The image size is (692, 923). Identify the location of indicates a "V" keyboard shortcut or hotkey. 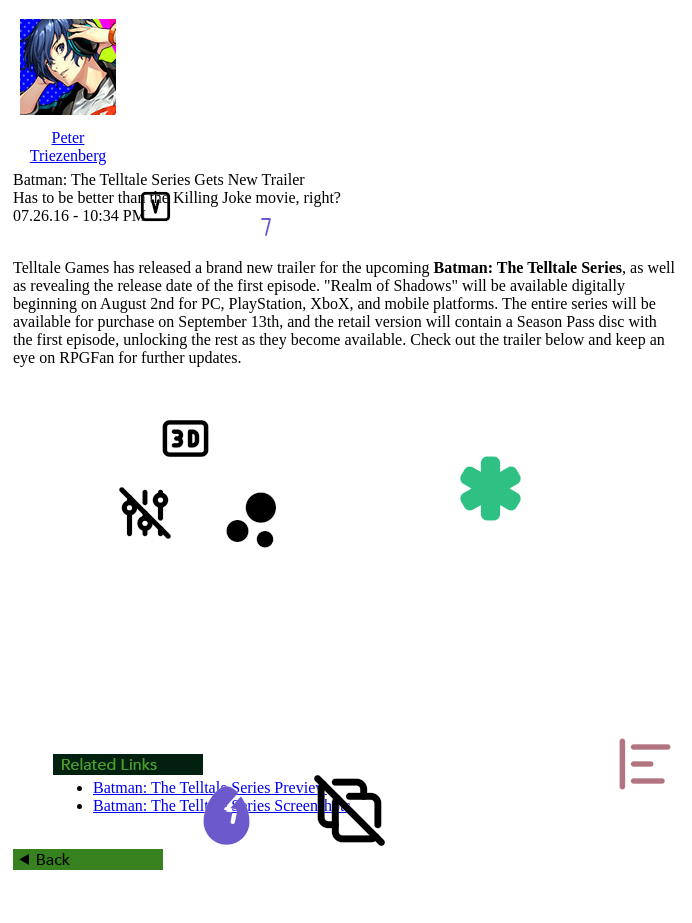
(155, 206).